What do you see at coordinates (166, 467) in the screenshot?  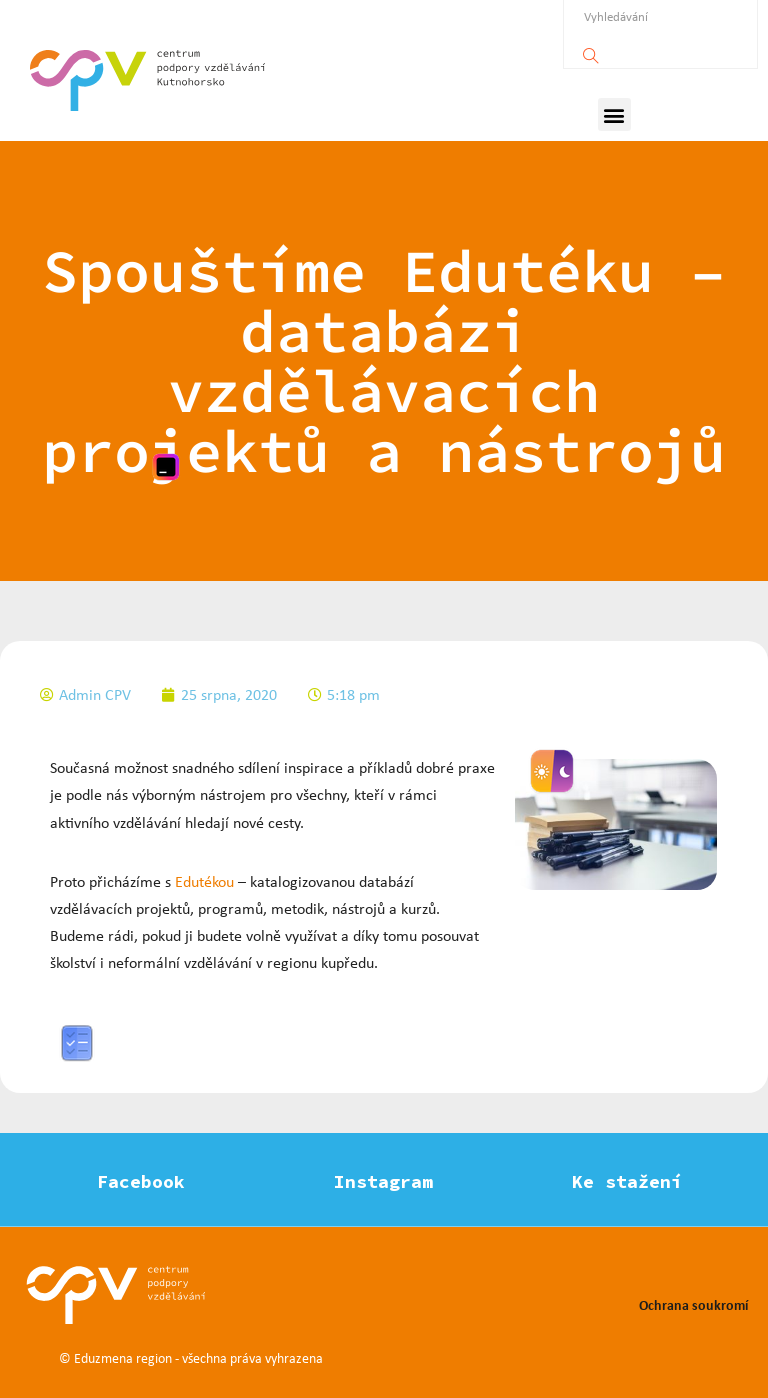 I see `open jetbrains toolbox to manage ides` at bounding box center [166, 467].